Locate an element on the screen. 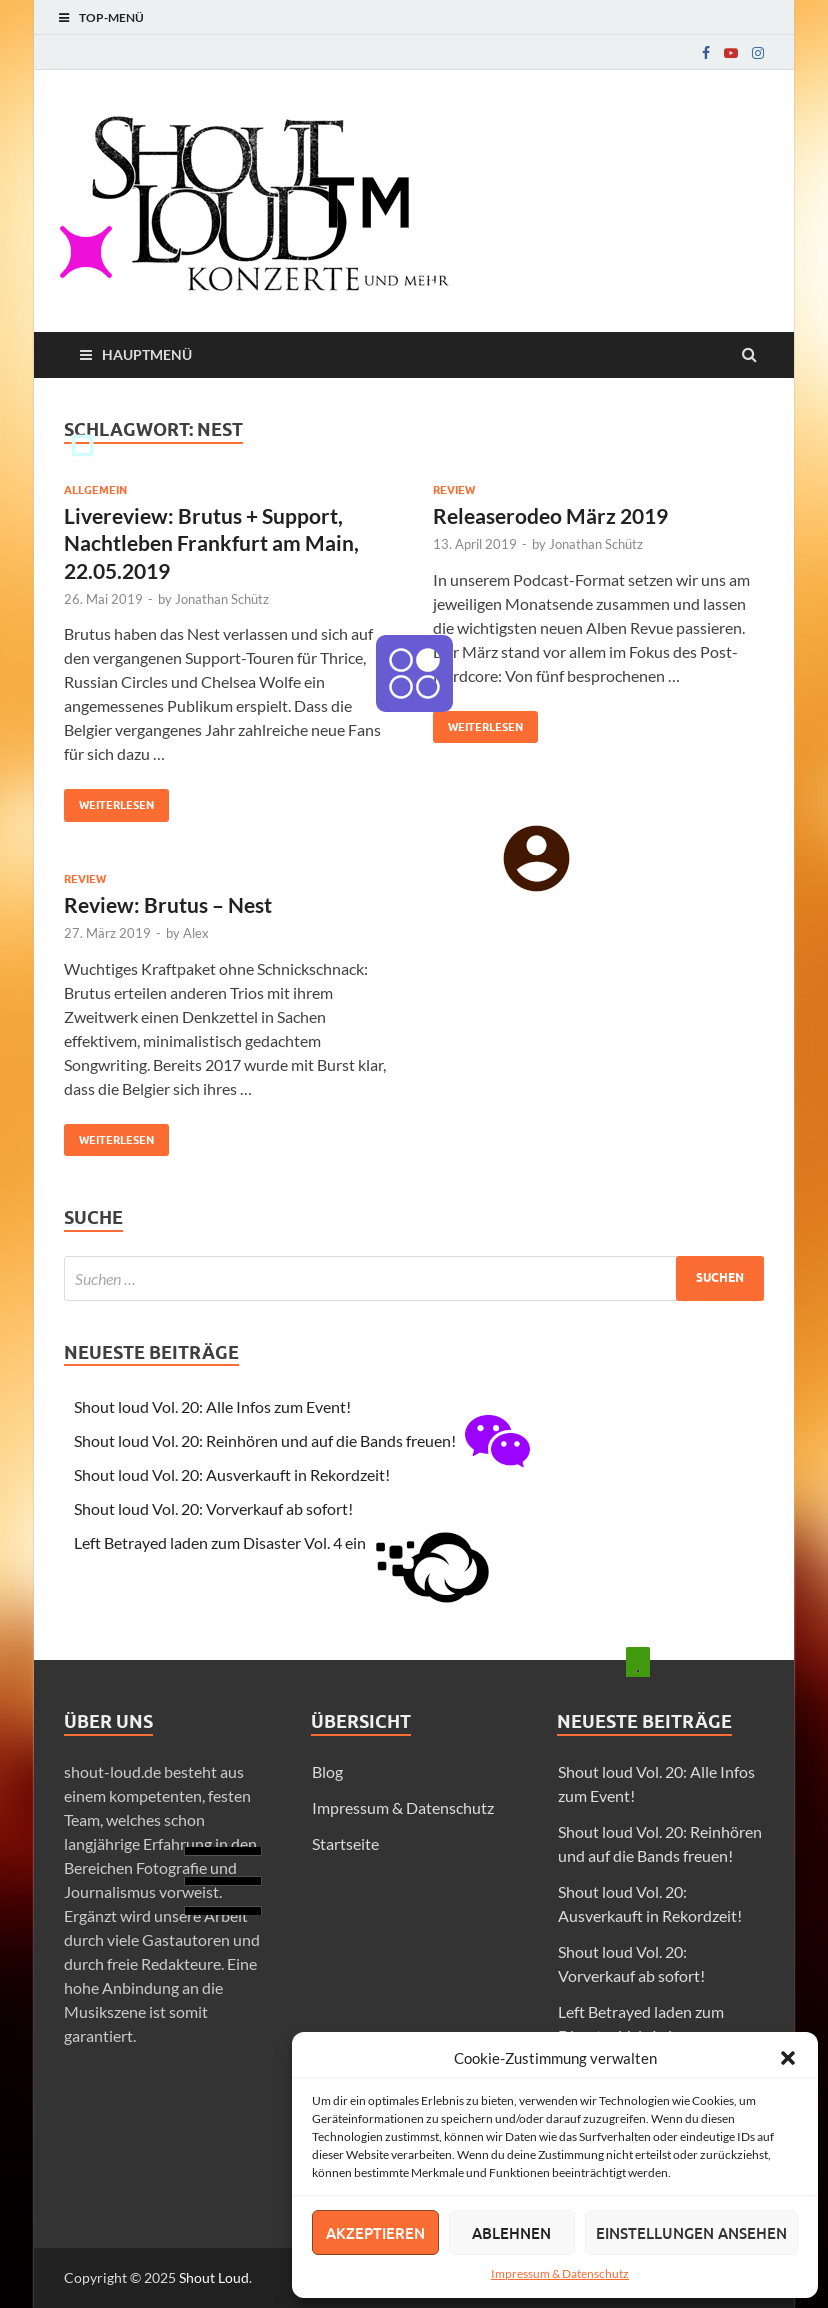  access your account or profile settings is located at coordinates (536, 858).